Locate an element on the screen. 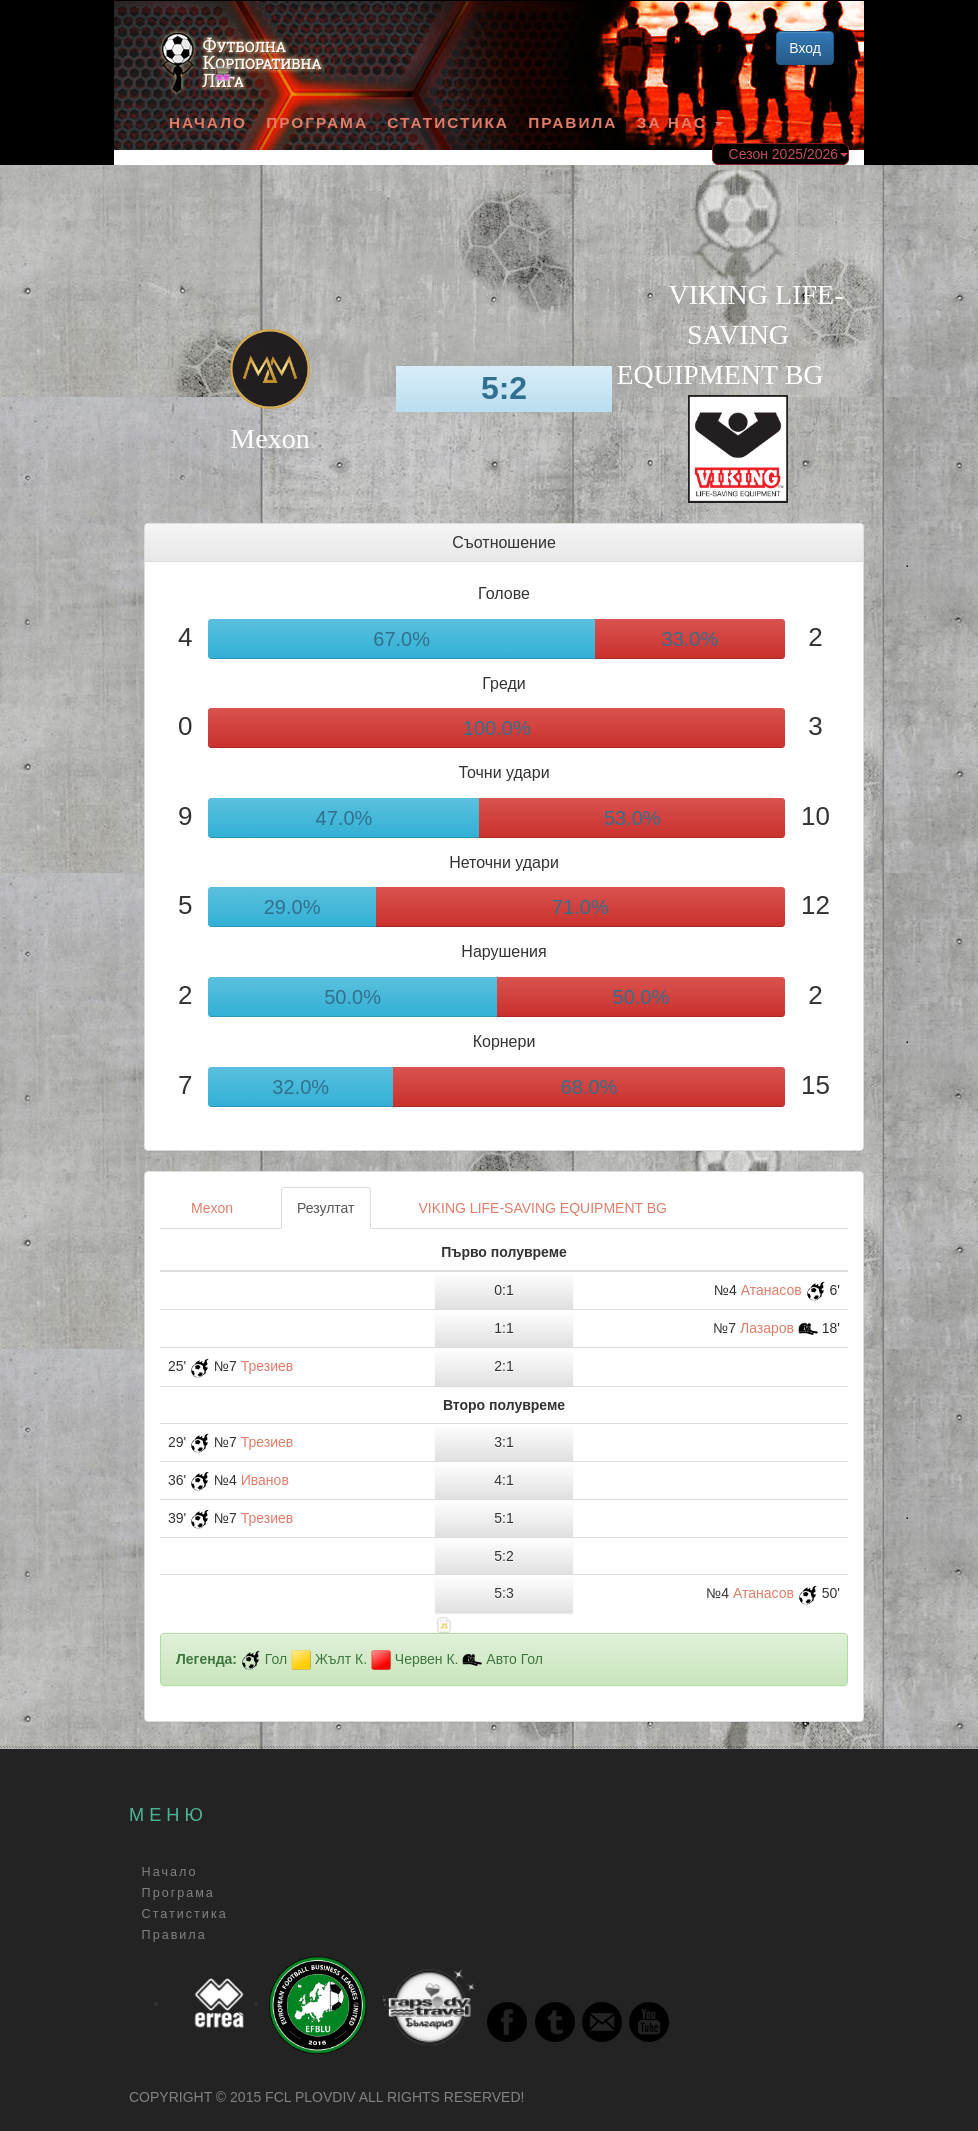 The height and width of the screenshot is (2131, 978). select all items in the current view is located at coordinates (223, 74).